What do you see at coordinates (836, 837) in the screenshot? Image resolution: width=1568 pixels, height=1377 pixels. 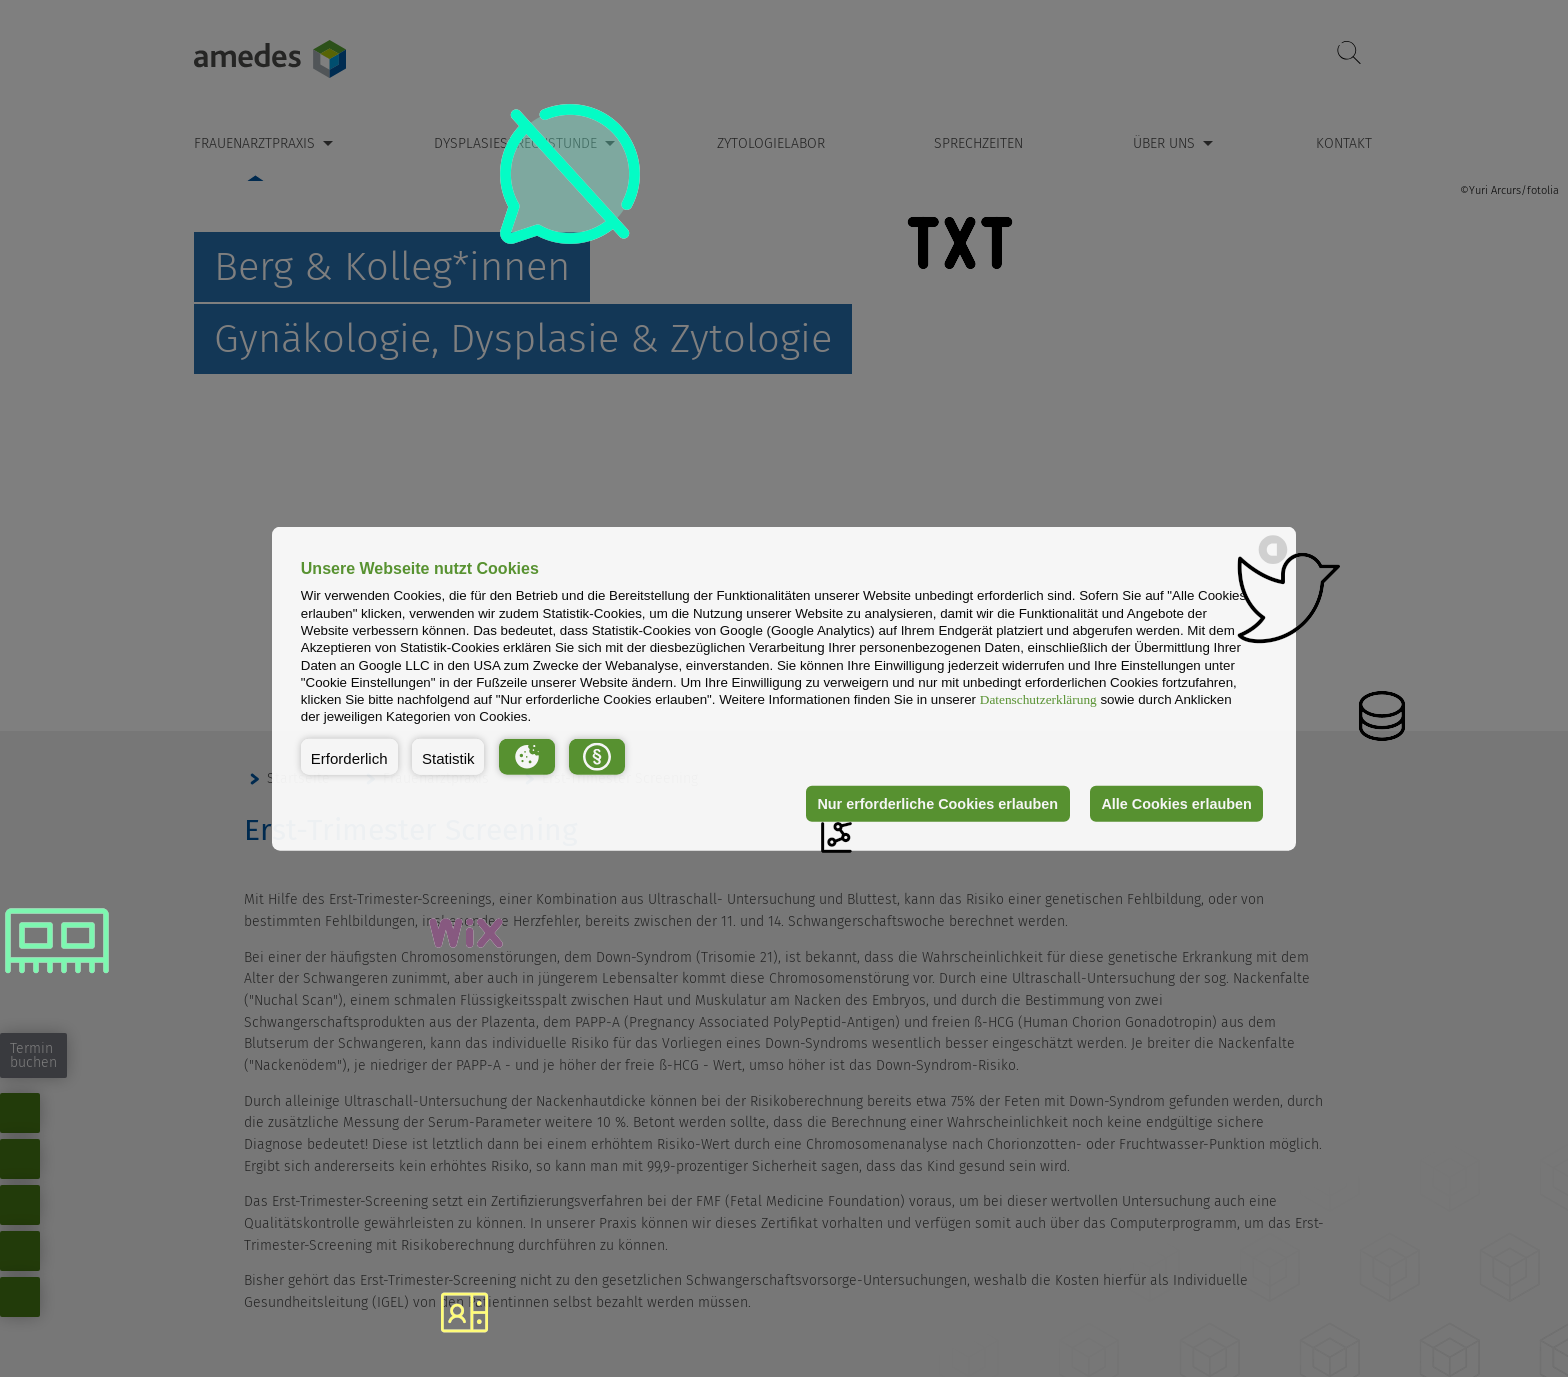 I see `view scatter plot data visualization` at bounding box center [836, 837].